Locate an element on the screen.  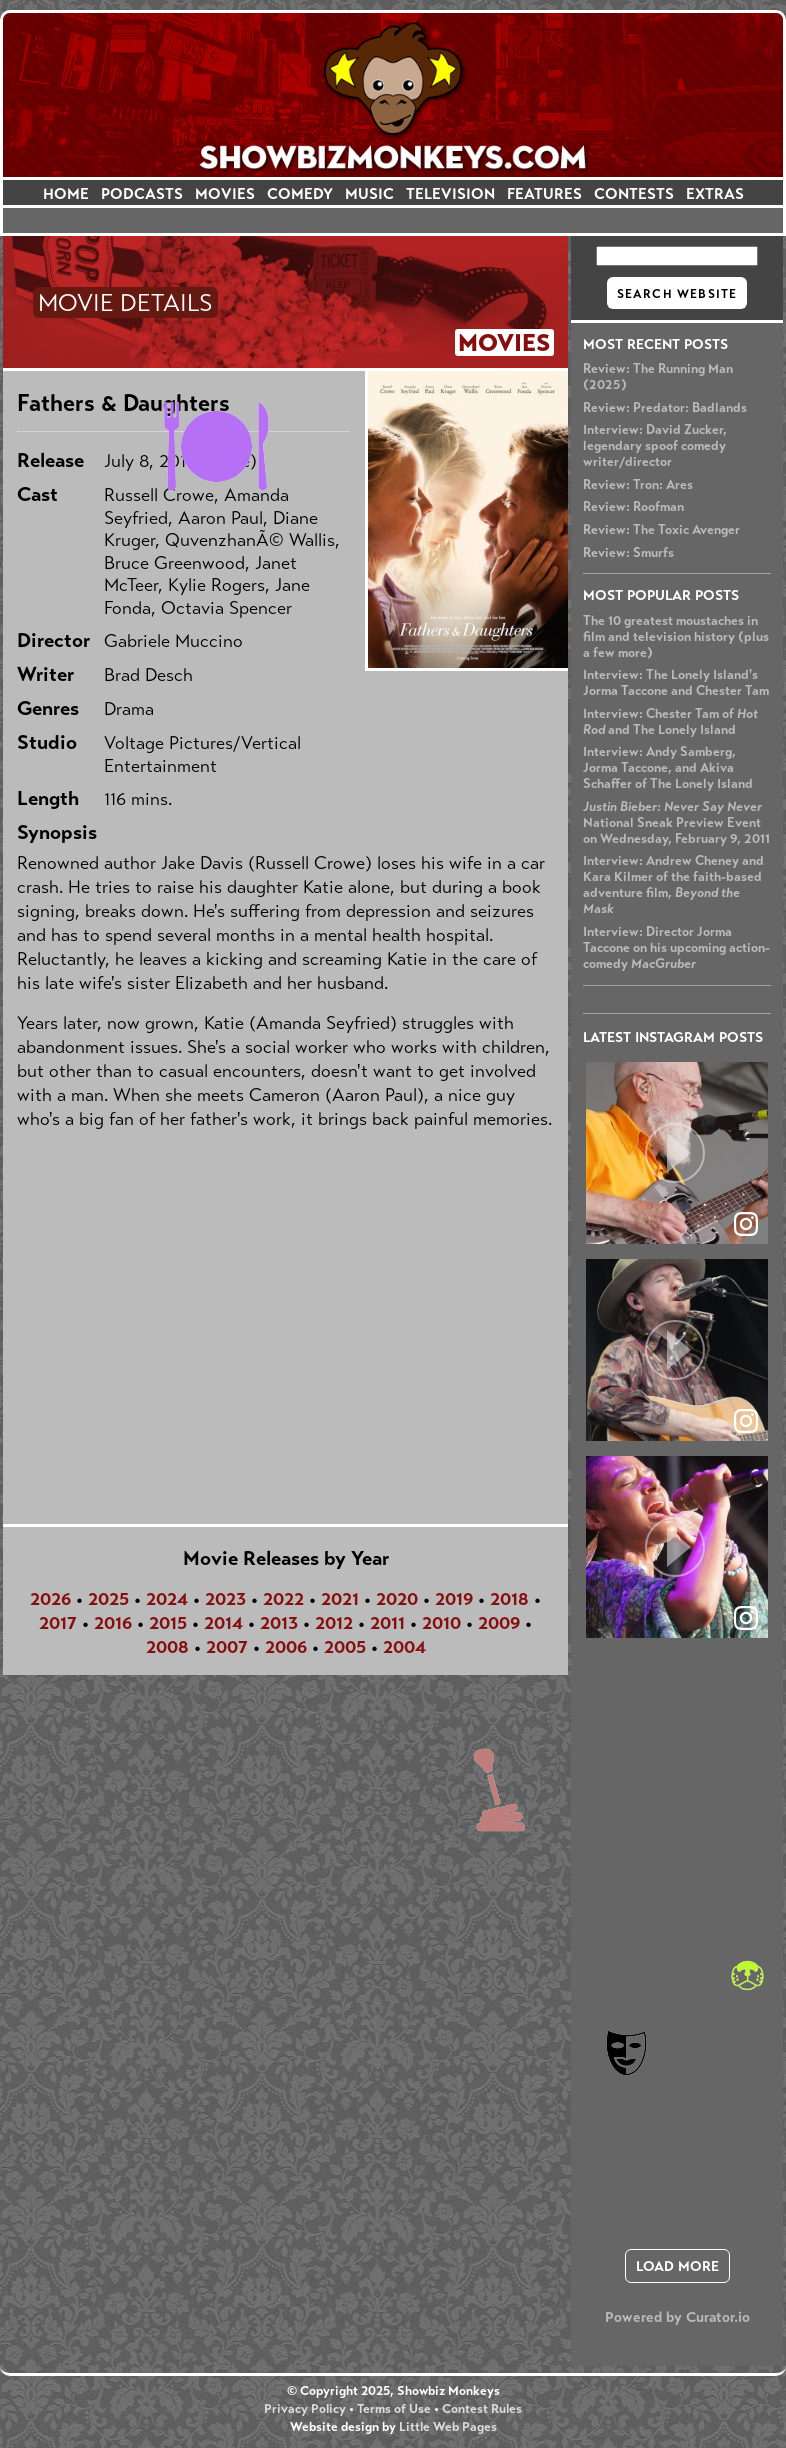
view meal or dining options is located at coordinates (216, 446).